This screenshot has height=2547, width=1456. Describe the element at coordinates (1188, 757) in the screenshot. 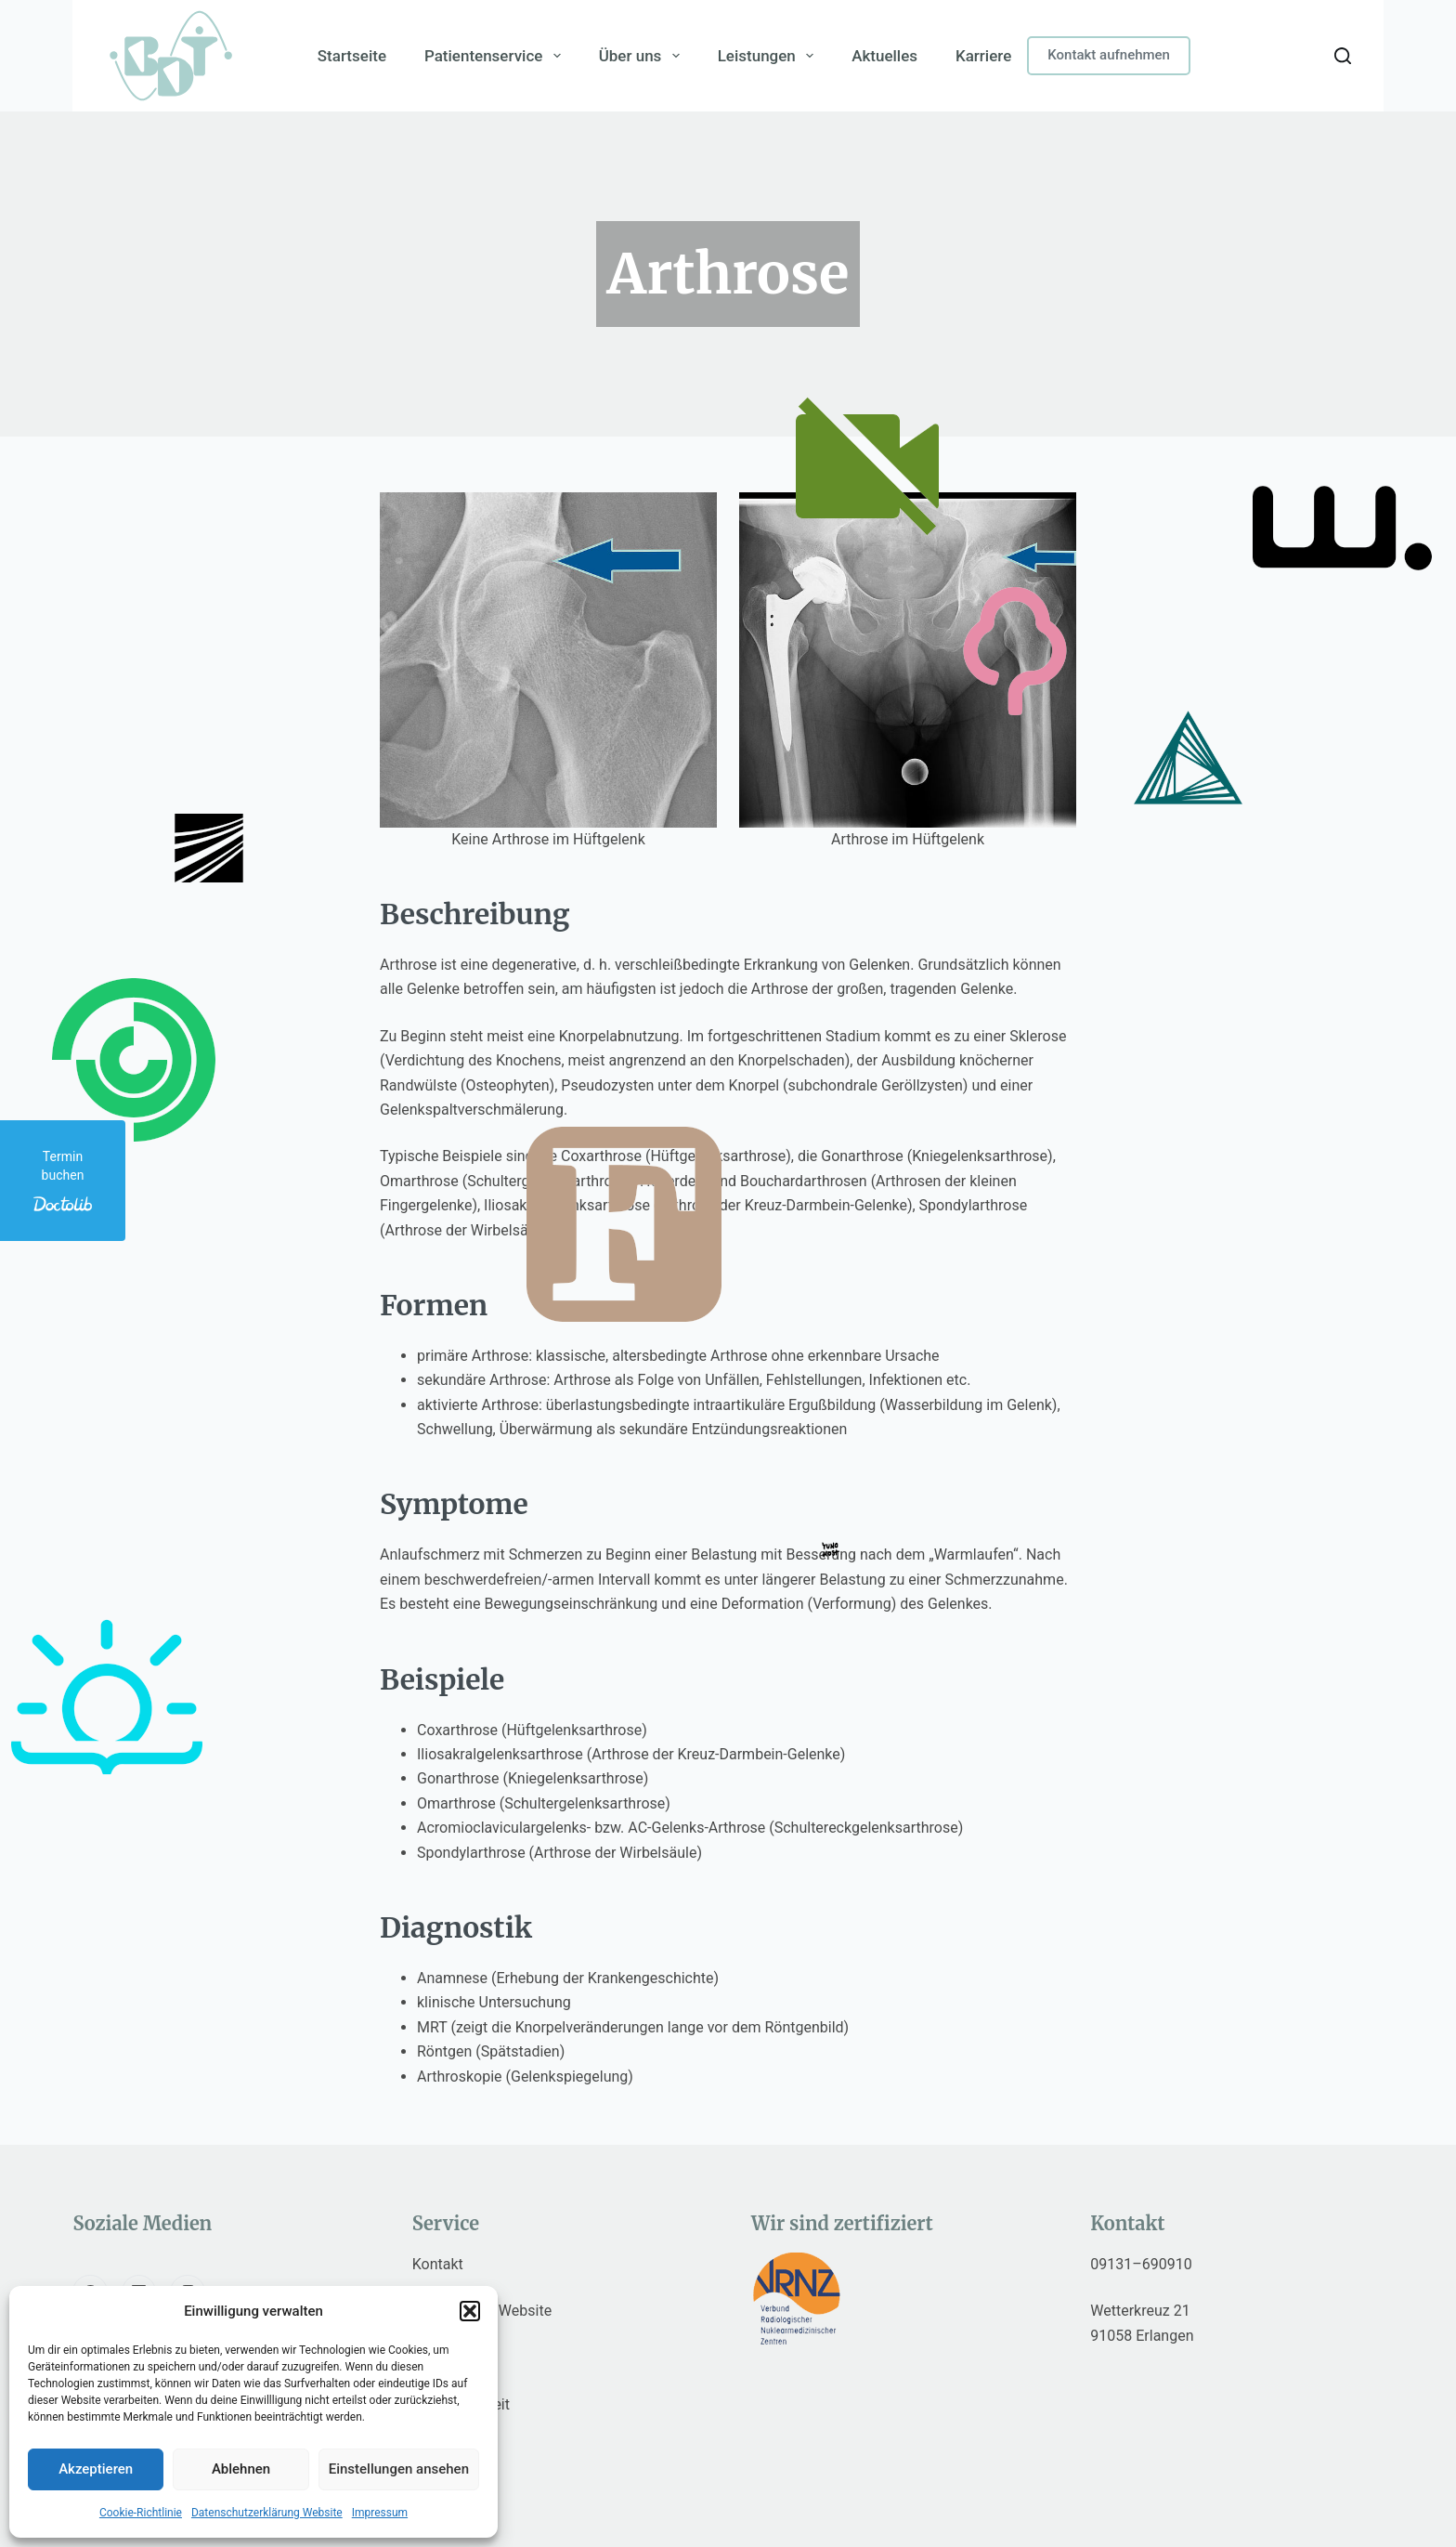

I see `open KNIME analytics platform` at that location.